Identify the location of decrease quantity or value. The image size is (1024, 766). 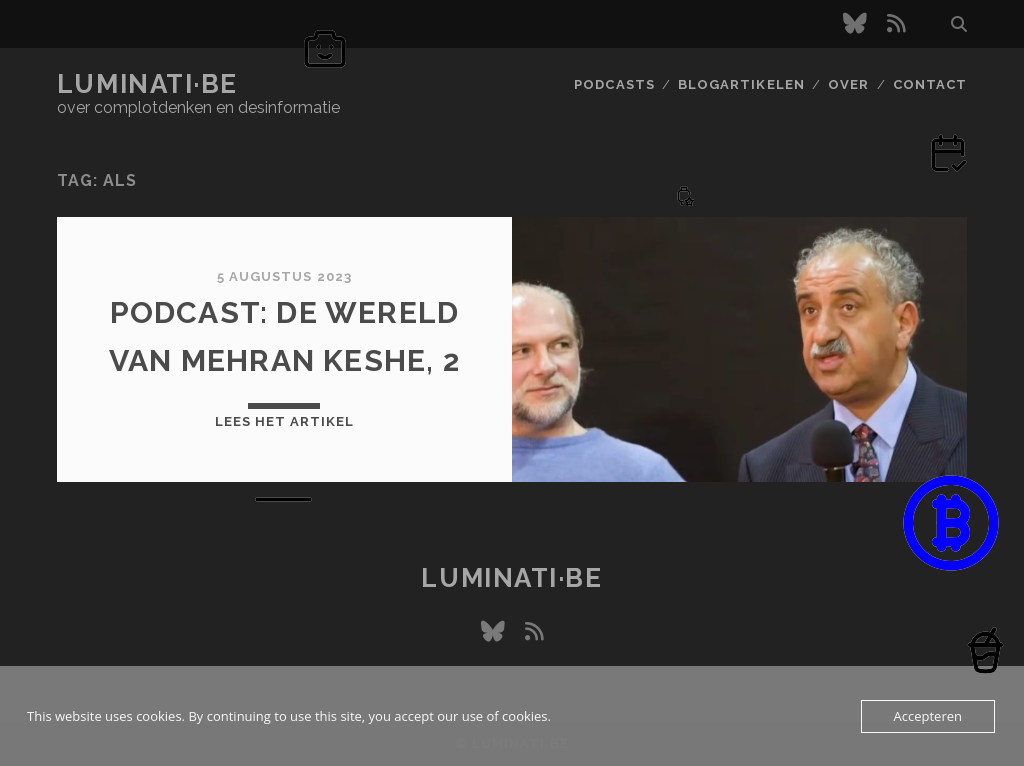
(283, 499).